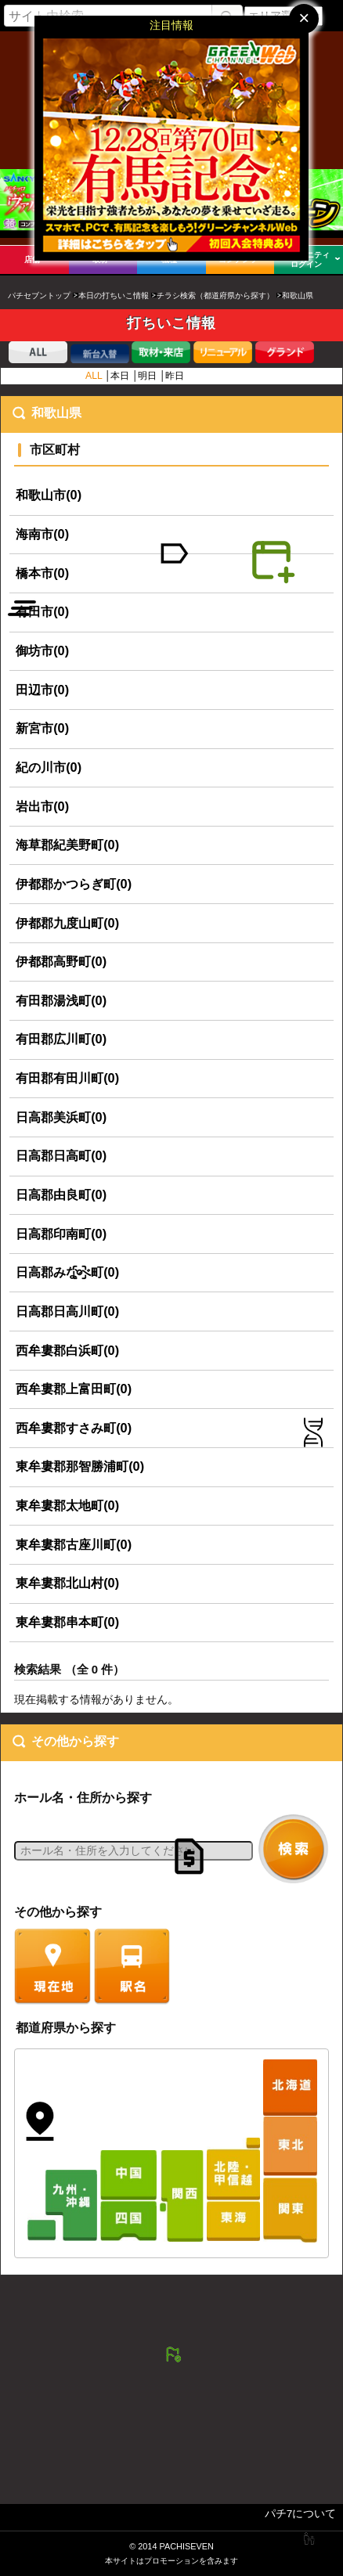 The height and width of the screenshot is (2576, 343). What do you see at coordinates (189, 1856) in the screenshot?
I see `view invoice or billing document` at bounding box center [189, 1856].